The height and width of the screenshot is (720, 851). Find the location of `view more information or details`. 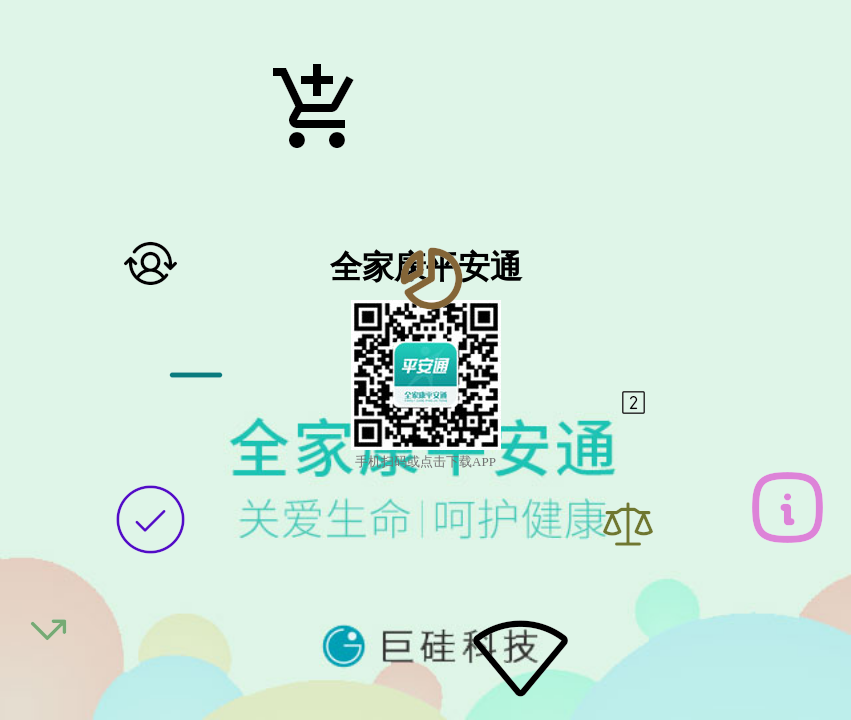

view more information or details is located at coordinates (787, 507).